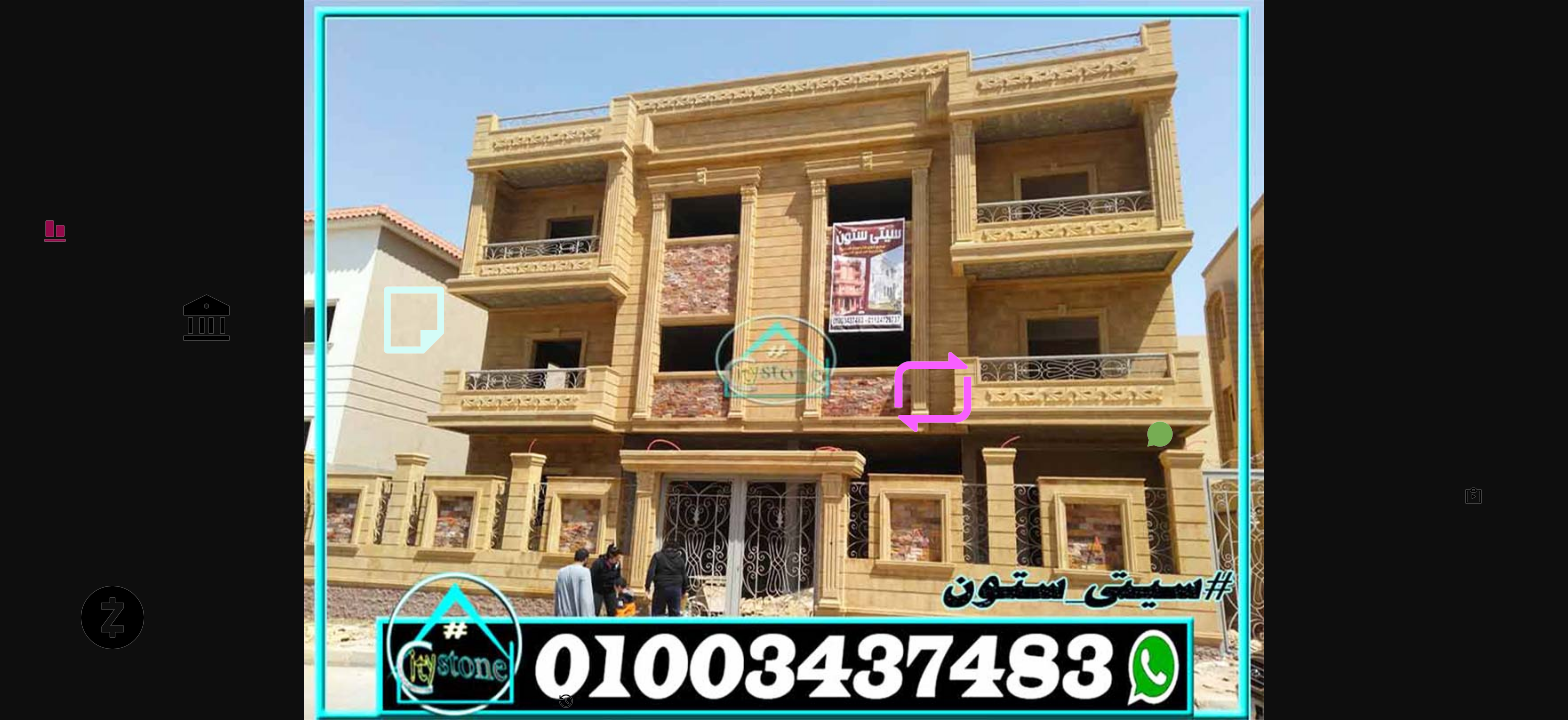 This screenshot has width=1568, height=720. What do you see at coordinates (933, 392) in the screenshot?
I see `enable repeat or loop playback` at bounding box center [933, 392].